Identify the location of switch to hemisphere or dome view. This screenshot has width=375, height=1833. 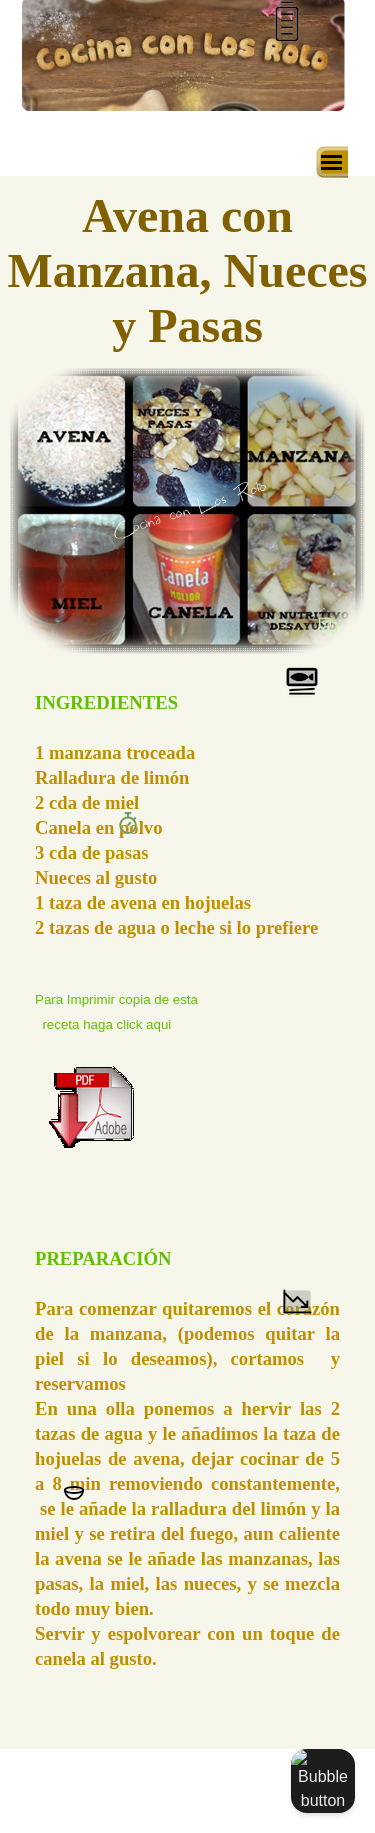
(74, 1493).